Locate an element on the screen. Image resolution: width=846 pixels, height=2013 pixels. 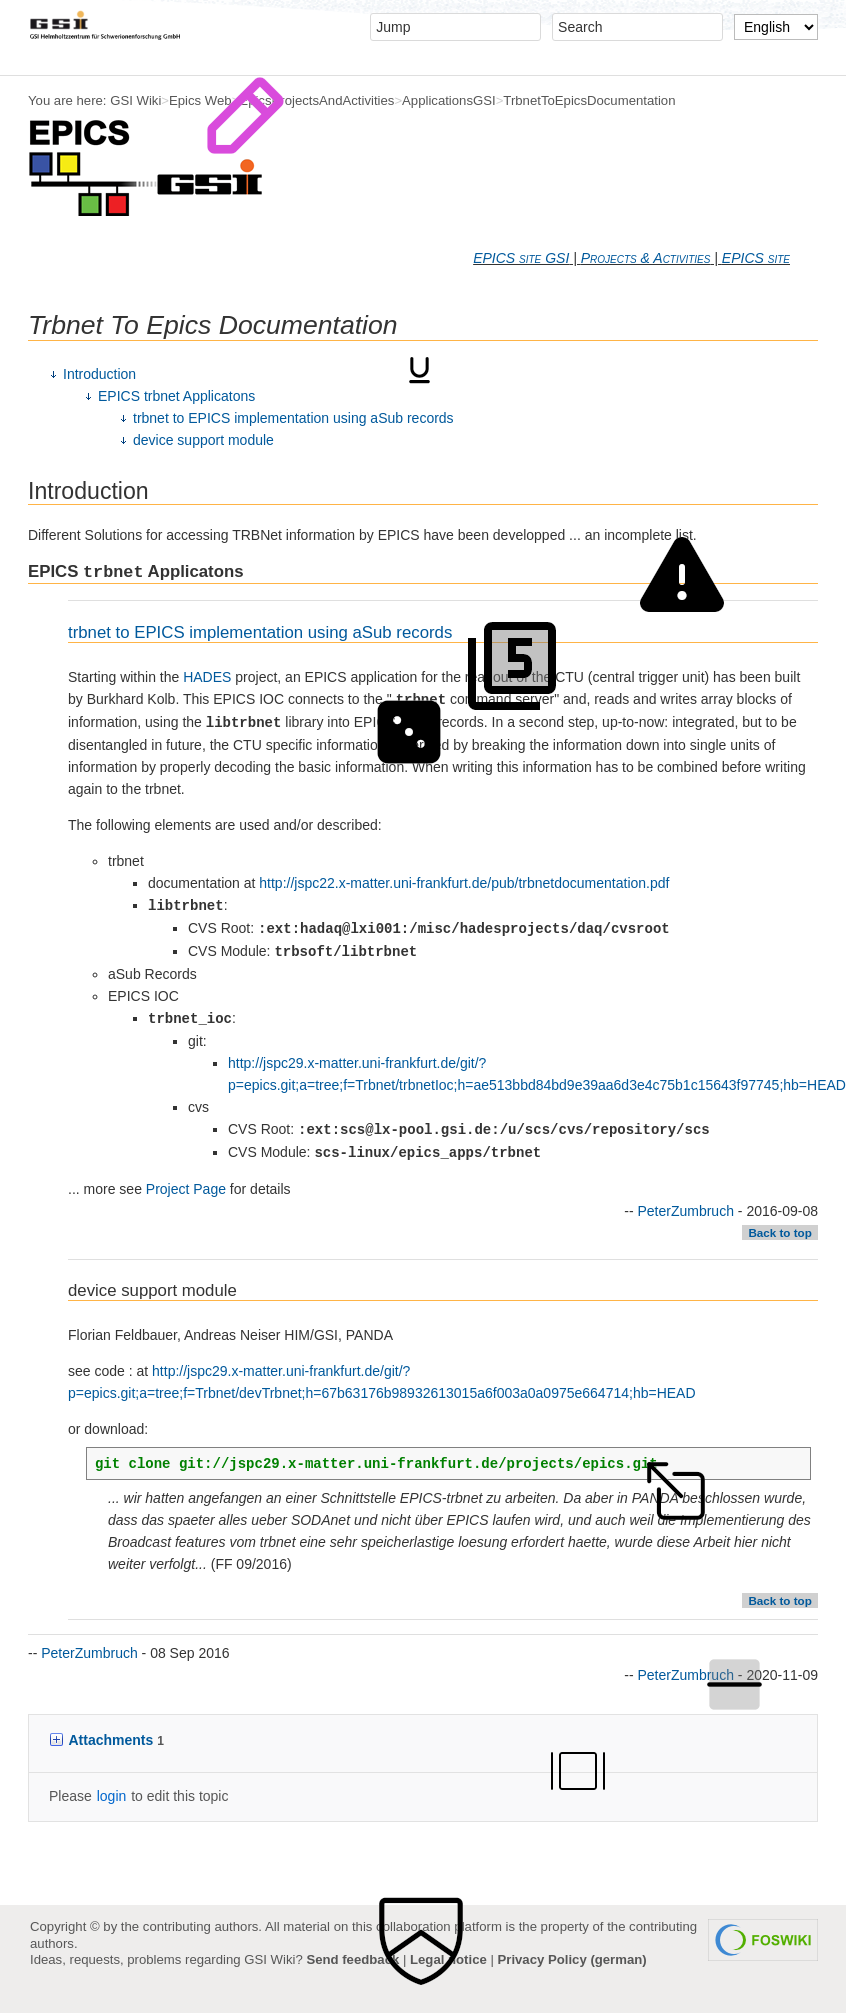
security or protection status indicator is located at coordinates (421, 1936).